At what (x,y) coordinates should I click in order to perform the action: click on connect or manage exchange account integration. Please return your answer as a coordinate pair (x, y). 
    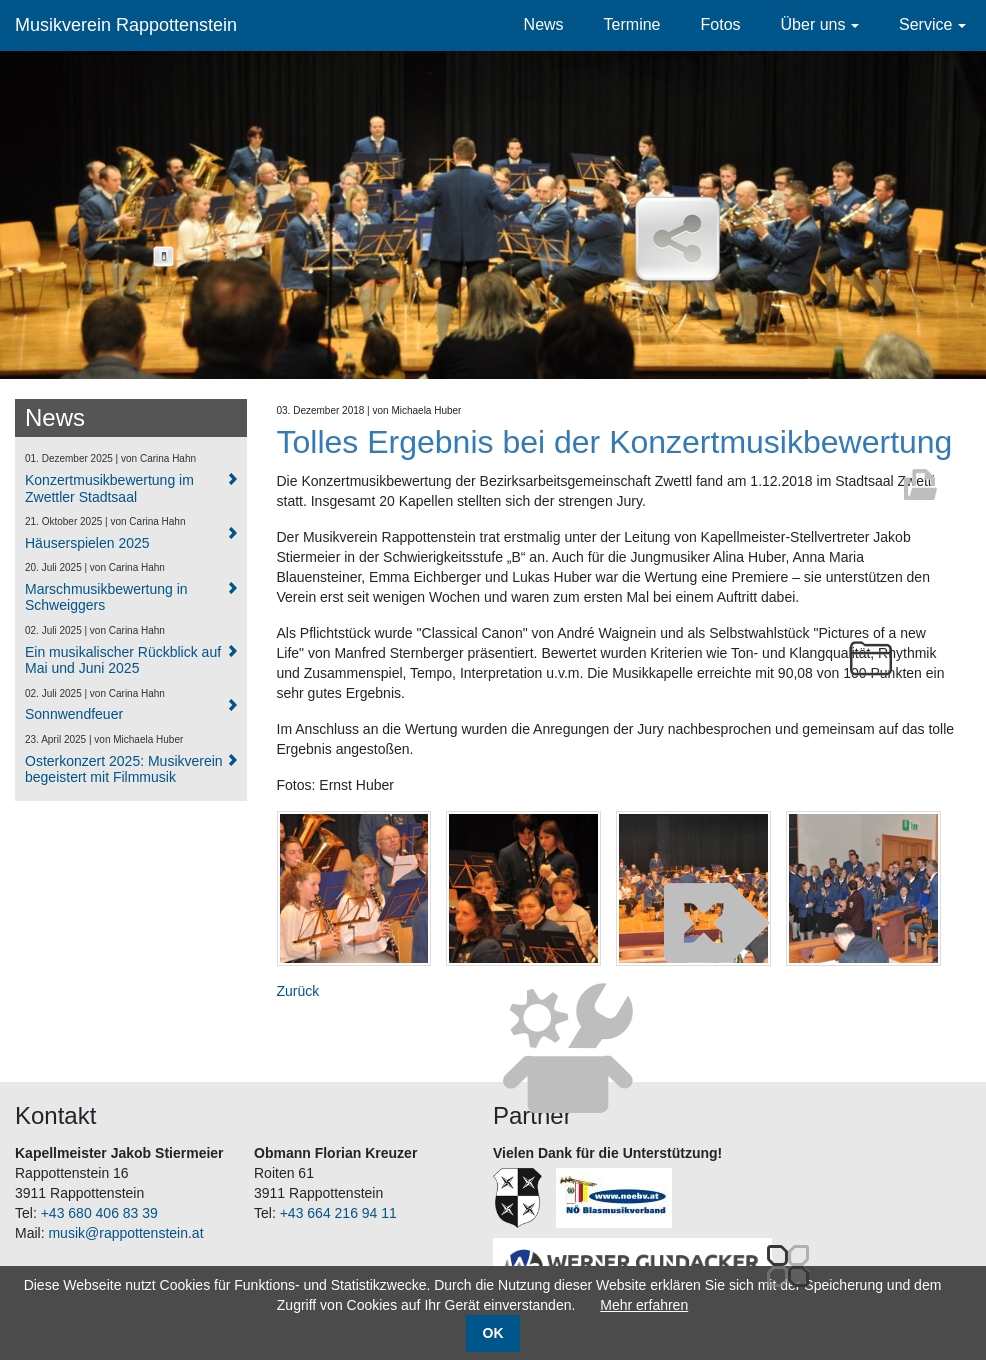
    Looking at the image, I should click on (788, 1266).